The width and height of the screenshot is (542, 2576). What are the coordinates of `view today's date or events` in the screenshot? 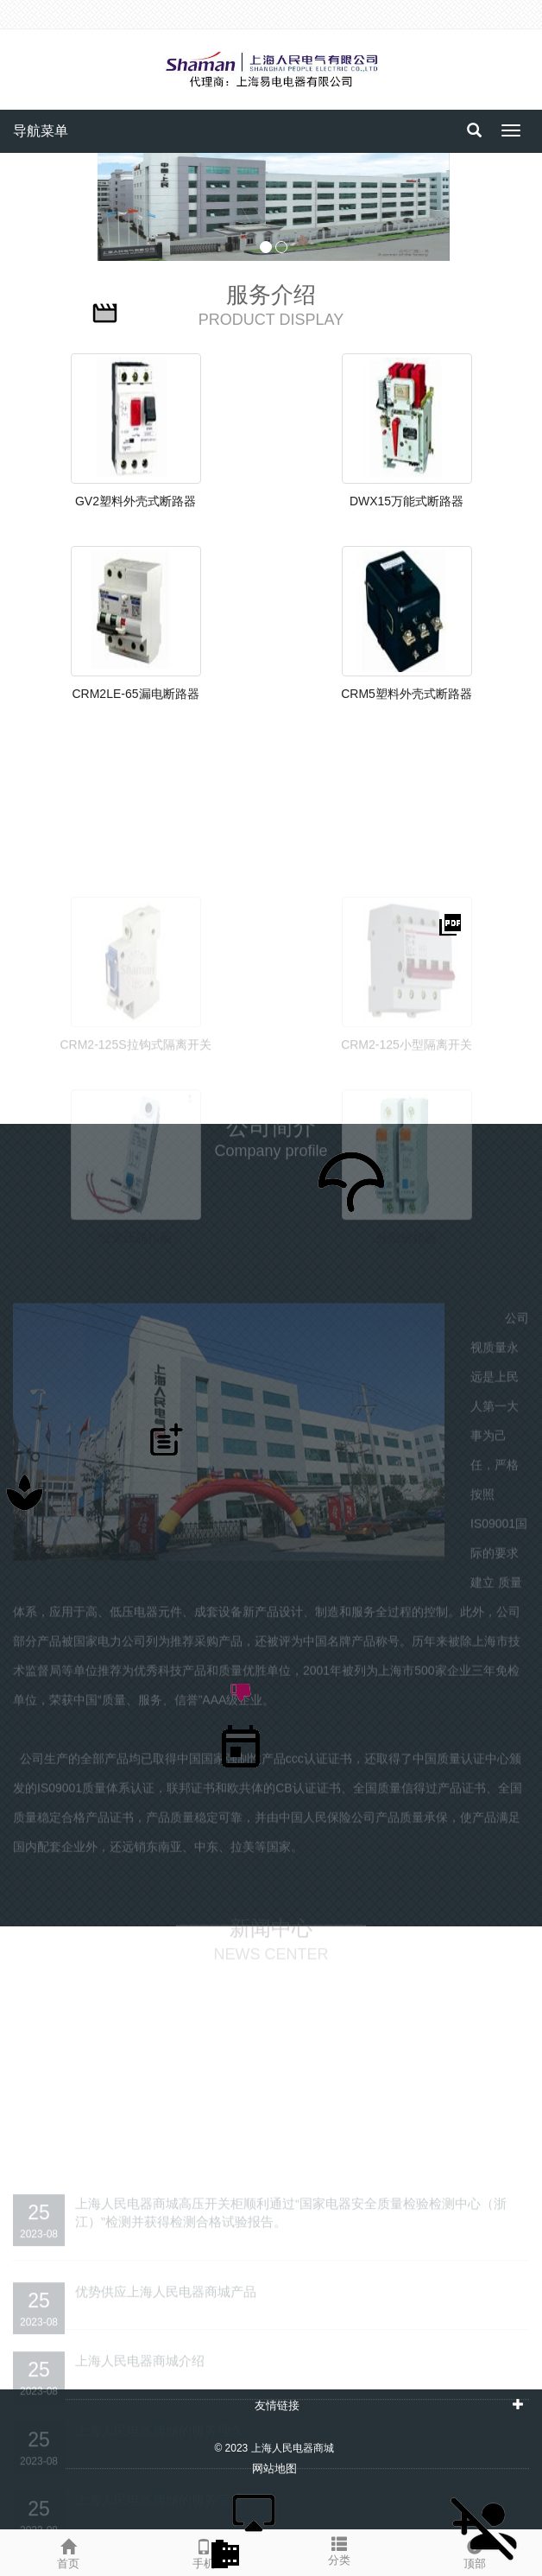 It's located at (241, 1748).